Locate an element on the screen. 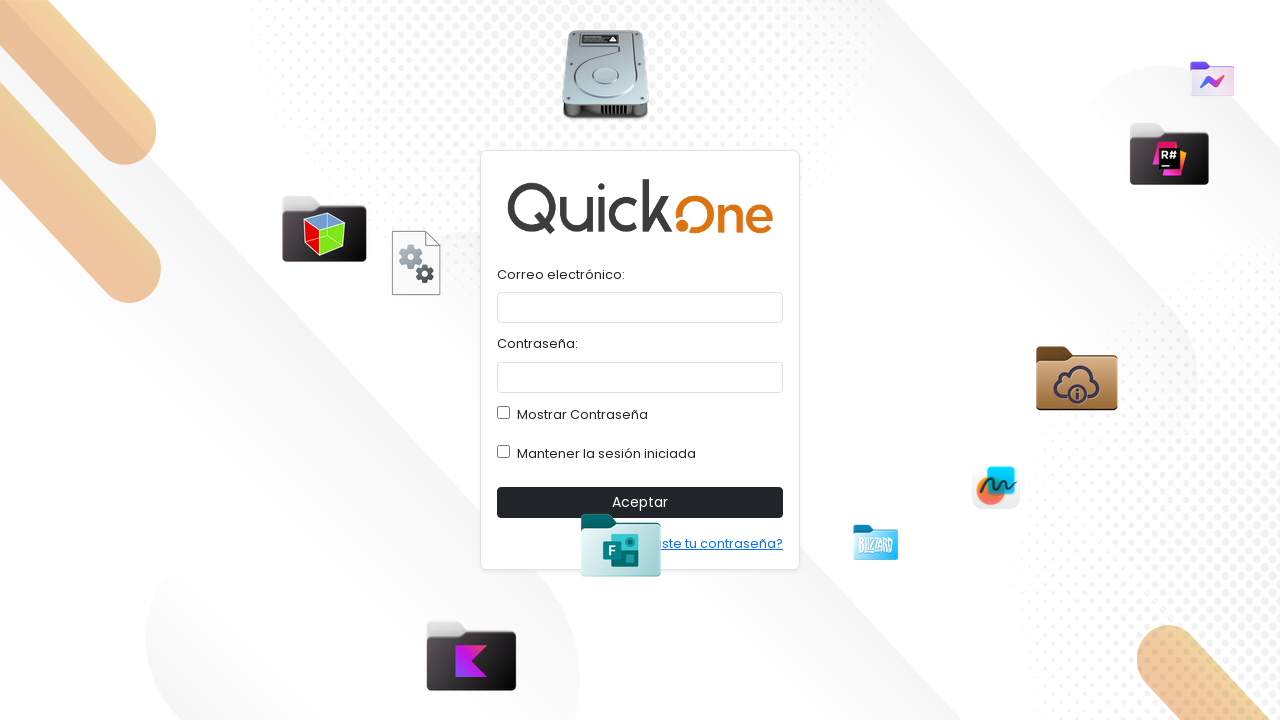  open gtk folder is located at coordinates (324, 231).